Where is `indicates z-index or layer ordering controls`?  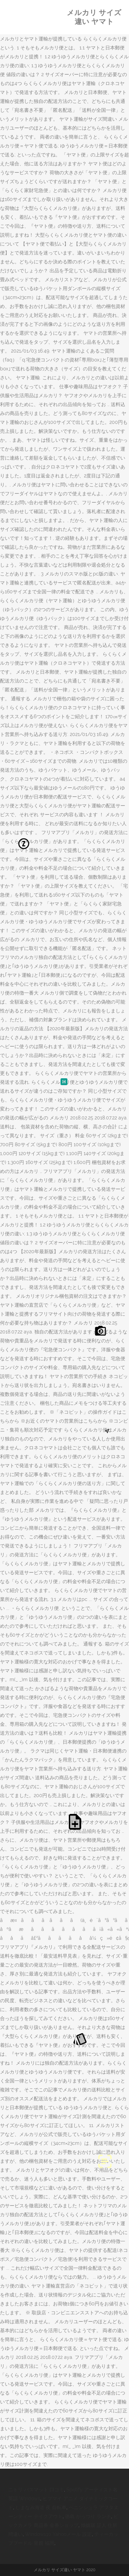 indicates z-index or layer ordering controls is located at coordinates (24, 844).